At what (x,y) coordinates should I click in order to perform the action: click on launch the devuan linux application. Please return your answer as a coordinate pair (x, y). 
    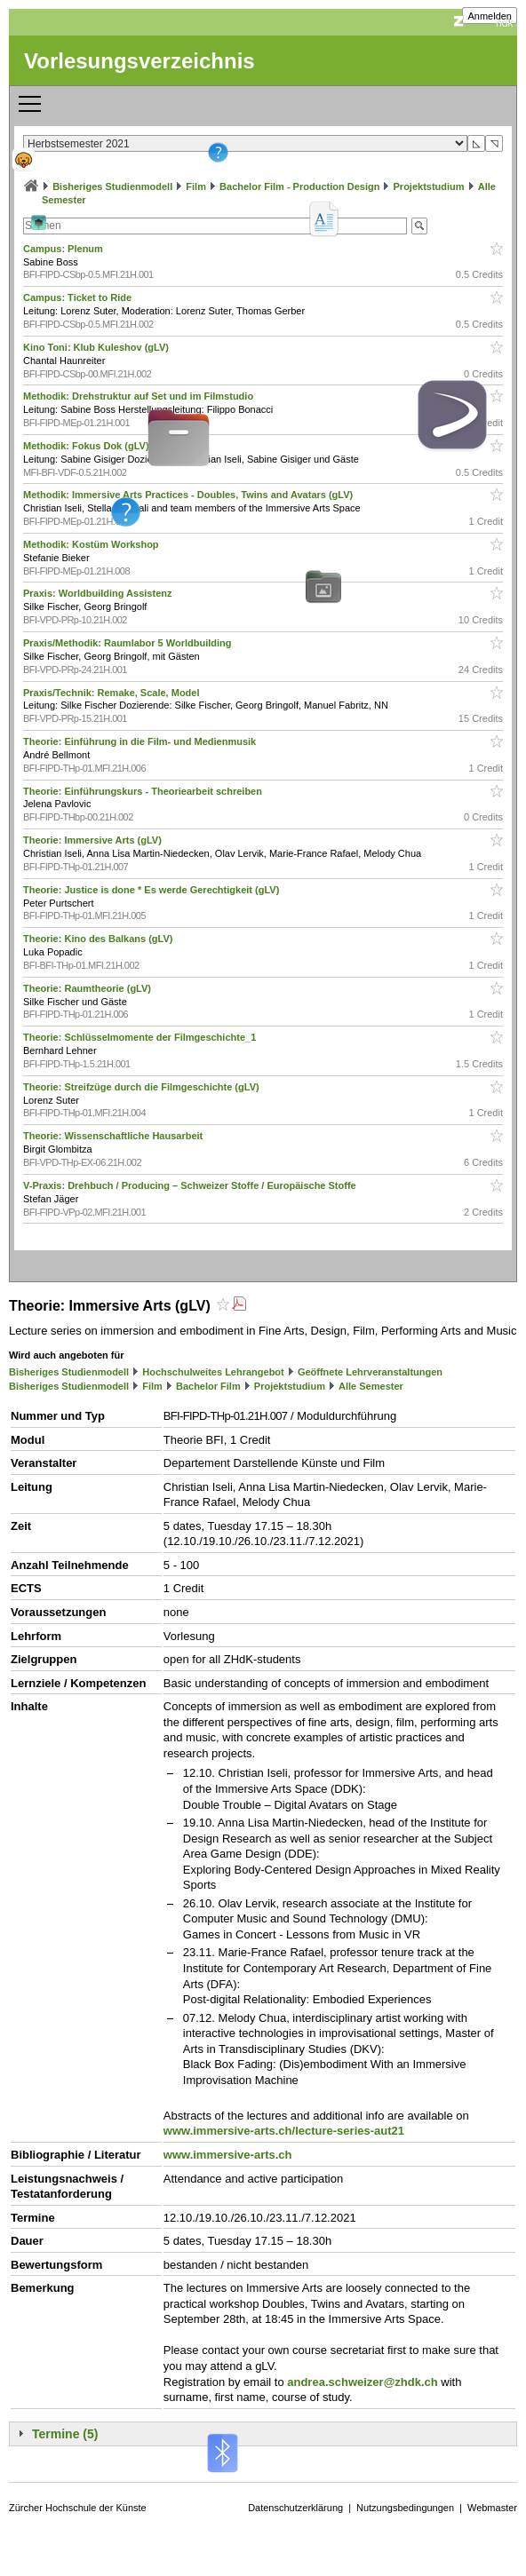
    Looking at the image, I should click on (452, 415).